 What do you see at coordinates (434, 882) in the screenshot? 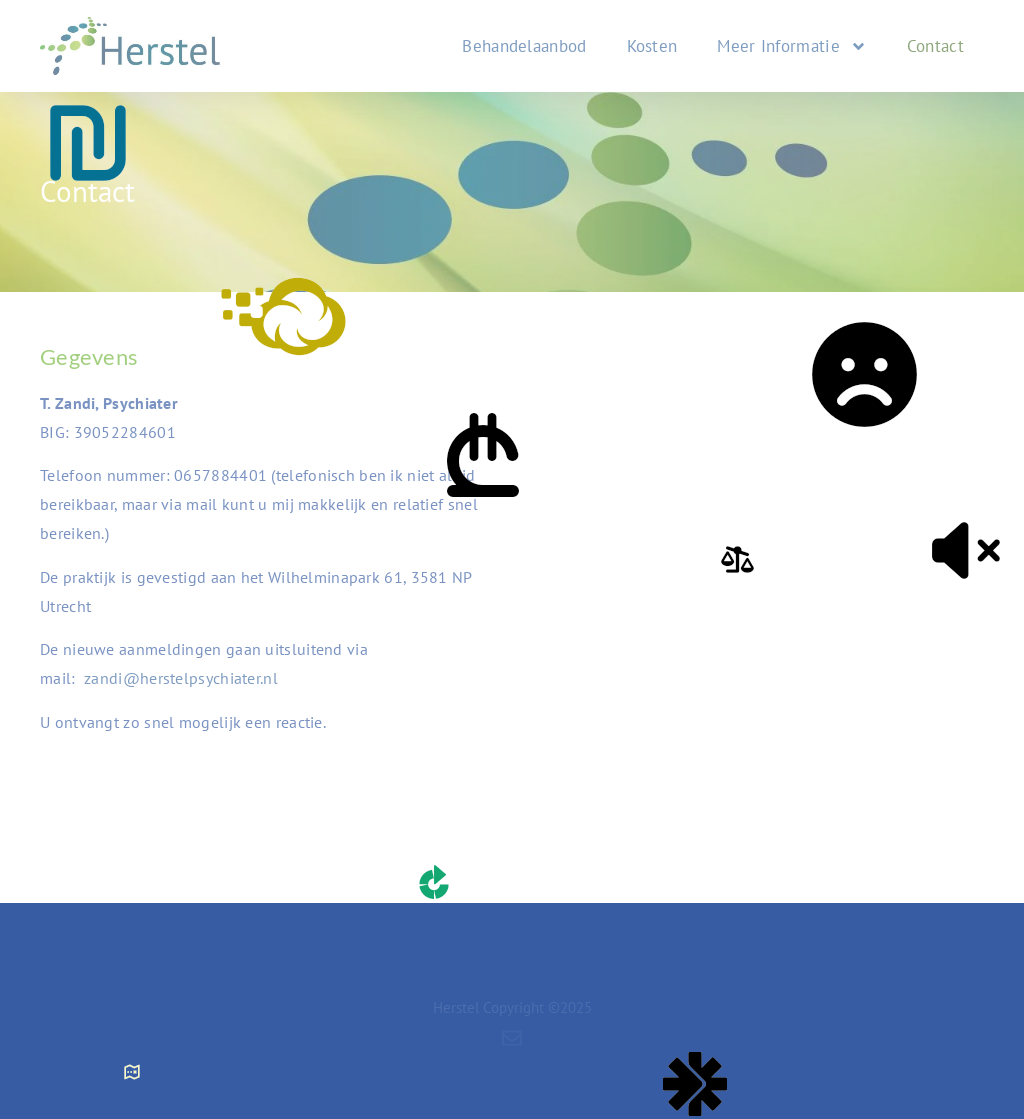
I see `Atlassian Bamboo continuous integration service` at bounding box center [434, 882].